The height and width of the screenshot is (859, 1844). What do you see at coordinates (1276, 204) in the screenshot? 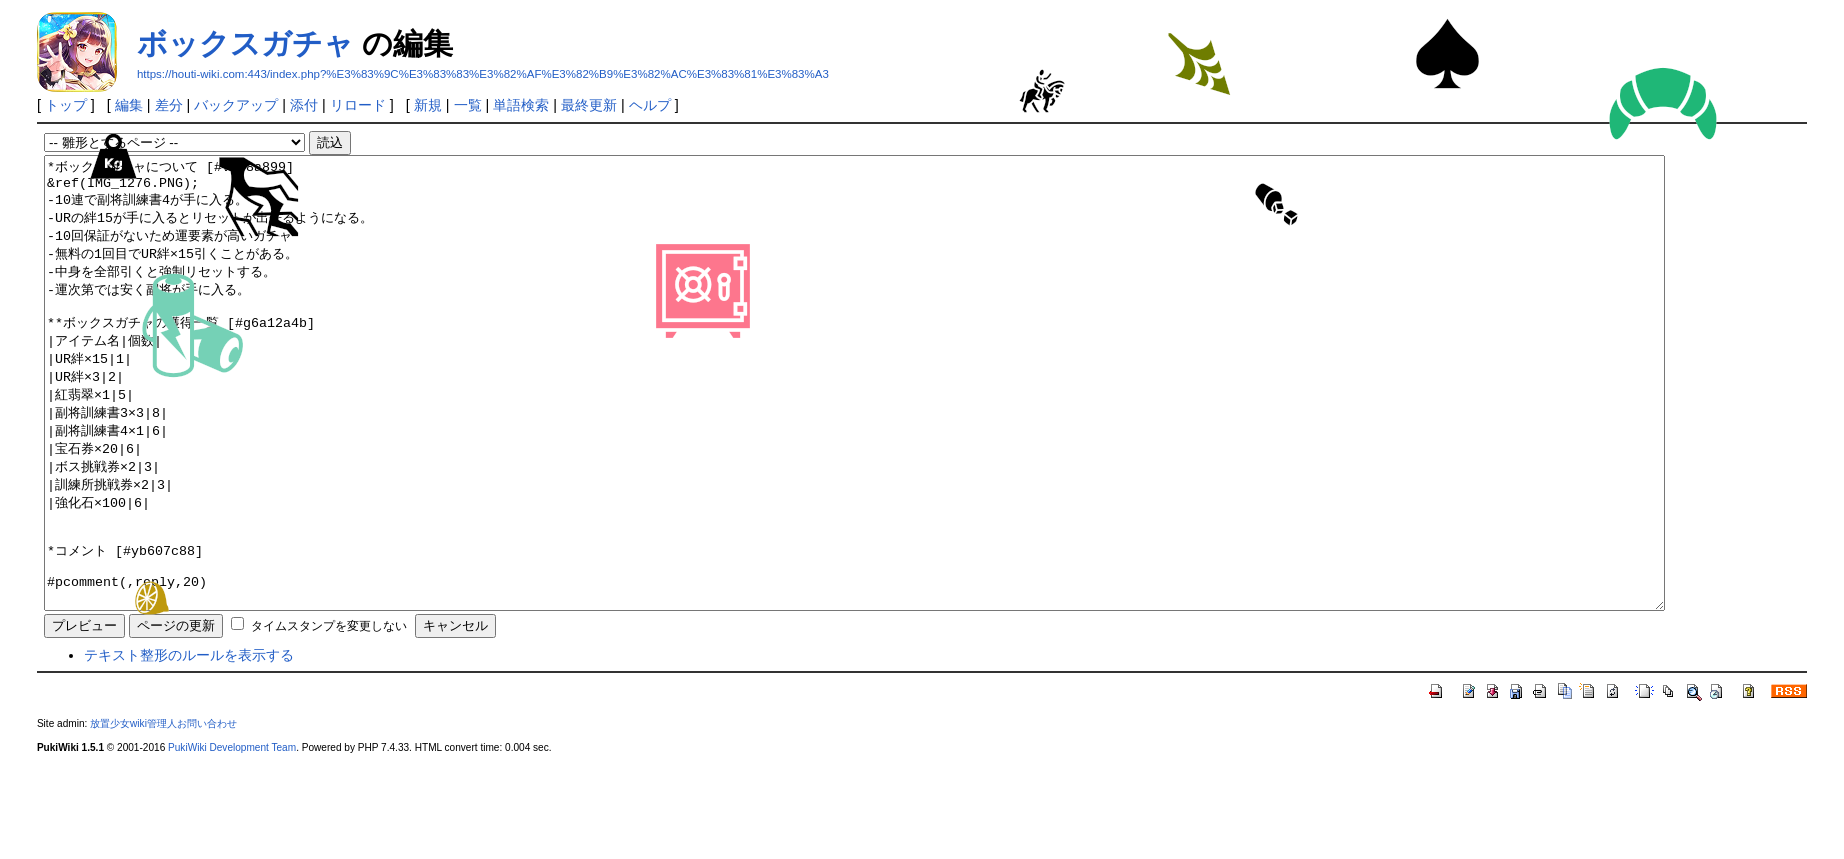
I see `roll the dice or randomize outcome` at bounding box center [1276, 204].